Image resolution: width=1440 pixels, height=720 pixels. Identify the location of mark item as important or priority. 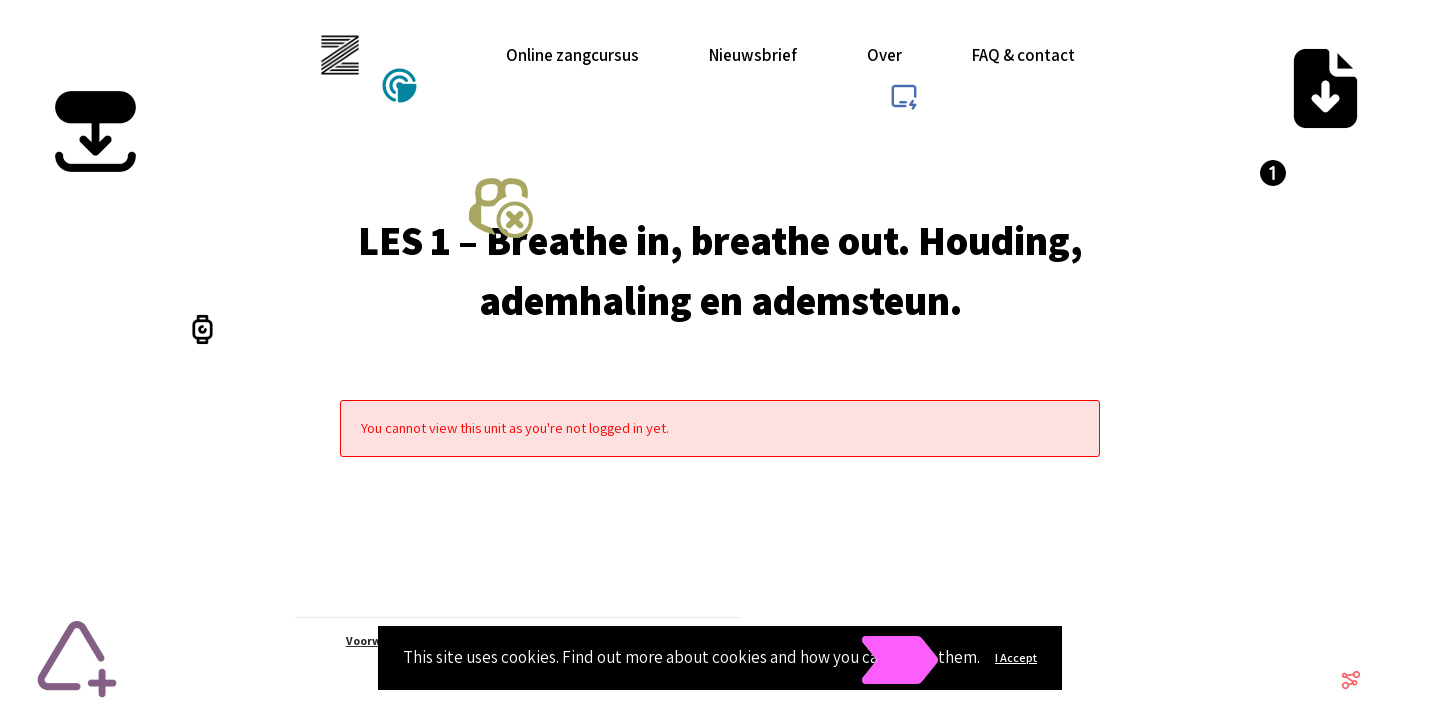
(898, 660).